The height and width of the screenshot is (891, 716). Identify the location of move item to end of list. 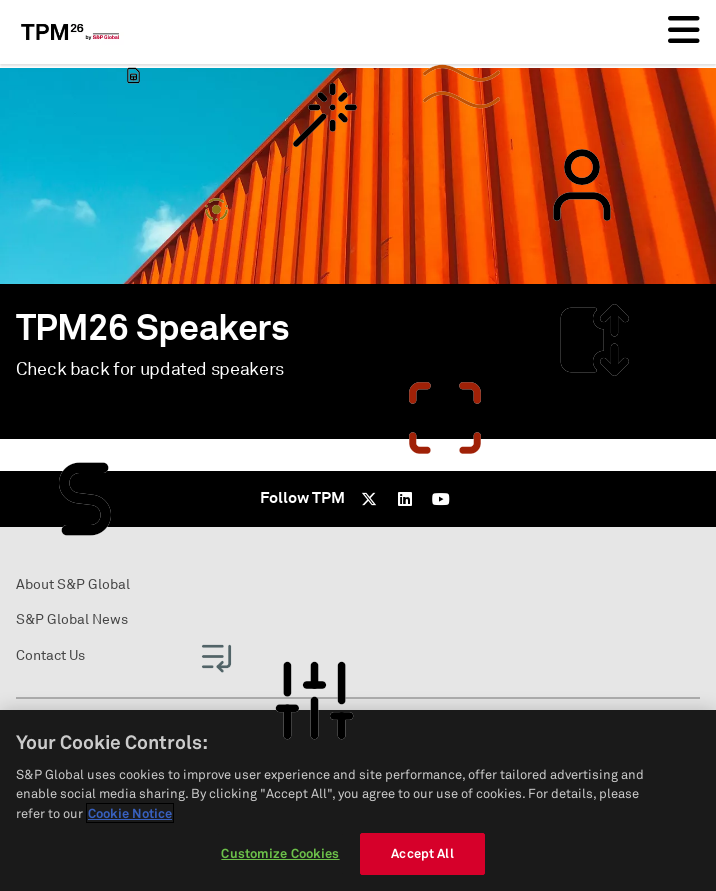
(216, 656).